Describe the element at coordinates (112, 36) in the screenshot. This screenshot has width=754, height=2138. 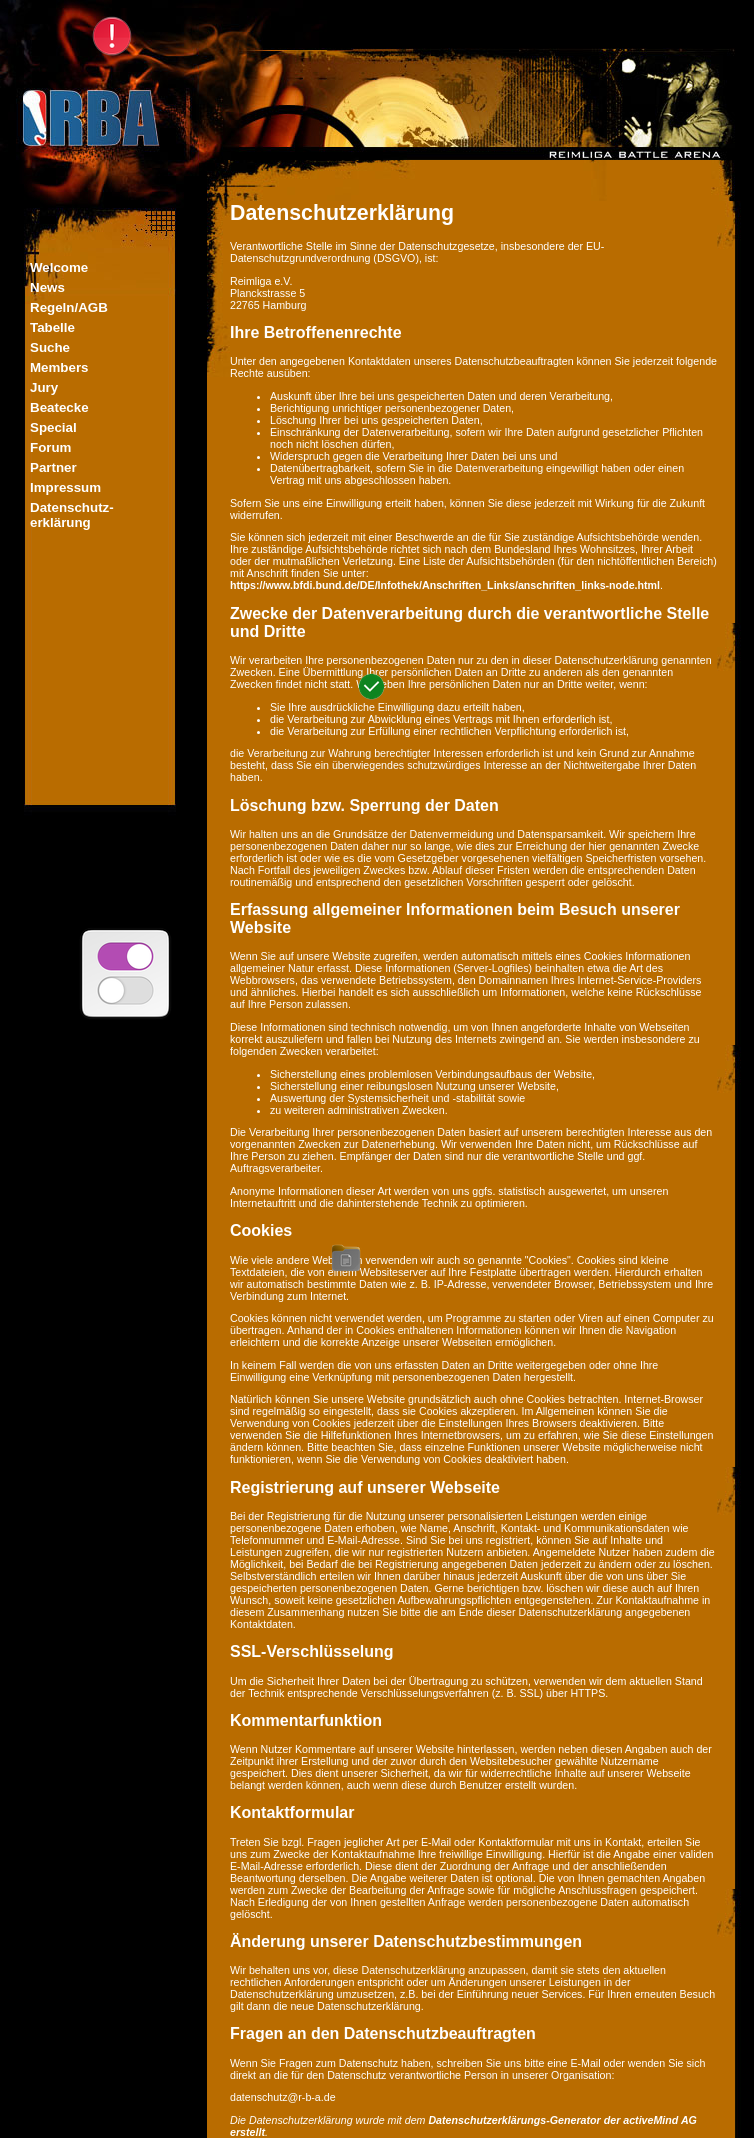
I see `indicates a warning or alert requiring attention` at that location.